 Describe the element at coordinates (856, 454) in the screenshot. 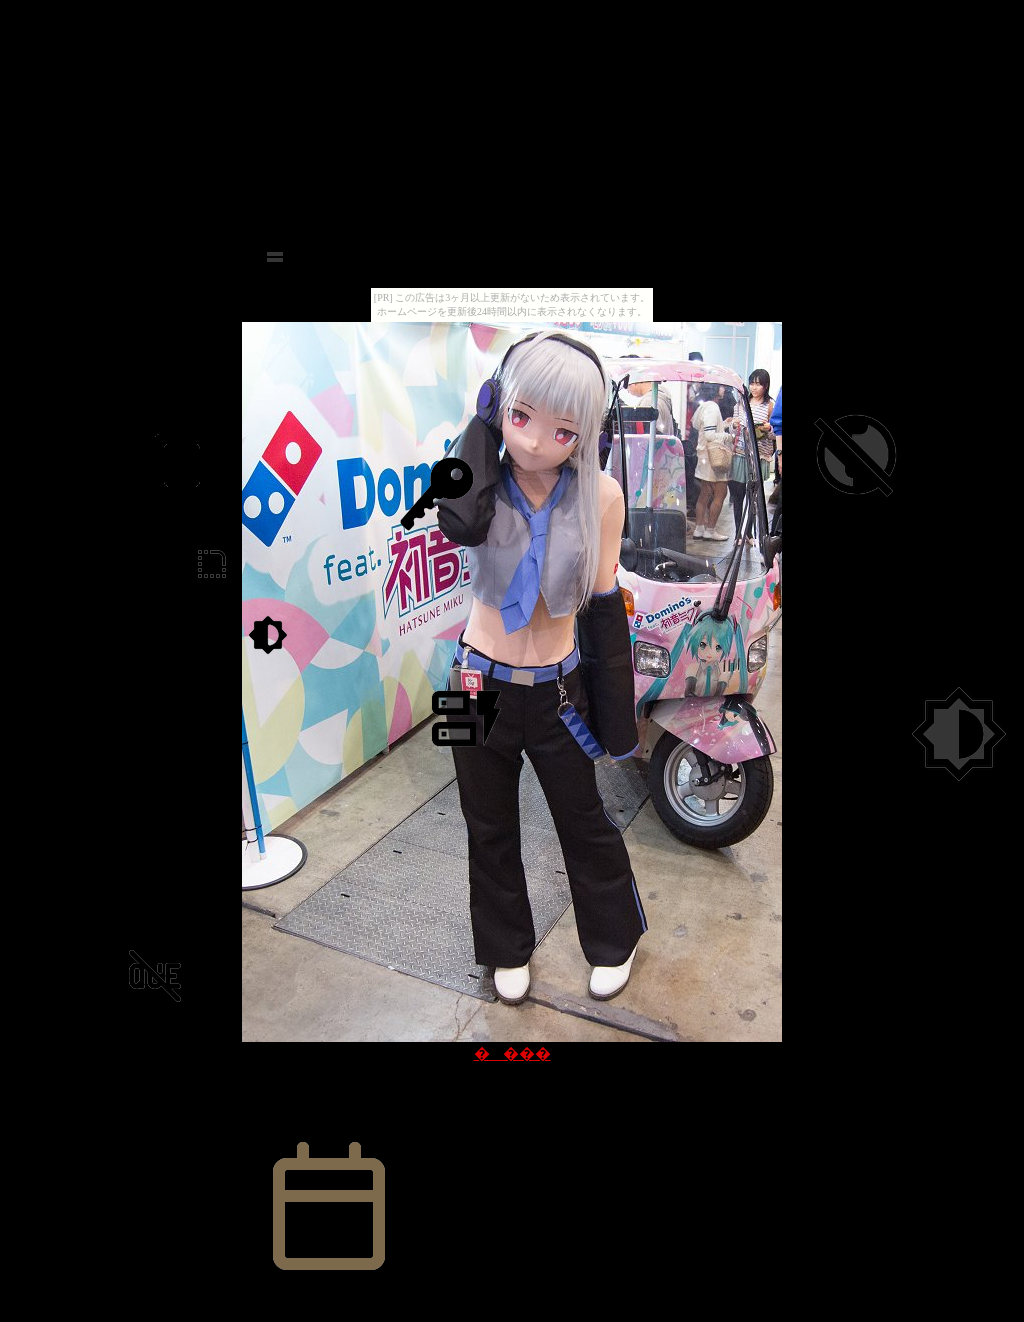

I see `disable public visibility` at that location.